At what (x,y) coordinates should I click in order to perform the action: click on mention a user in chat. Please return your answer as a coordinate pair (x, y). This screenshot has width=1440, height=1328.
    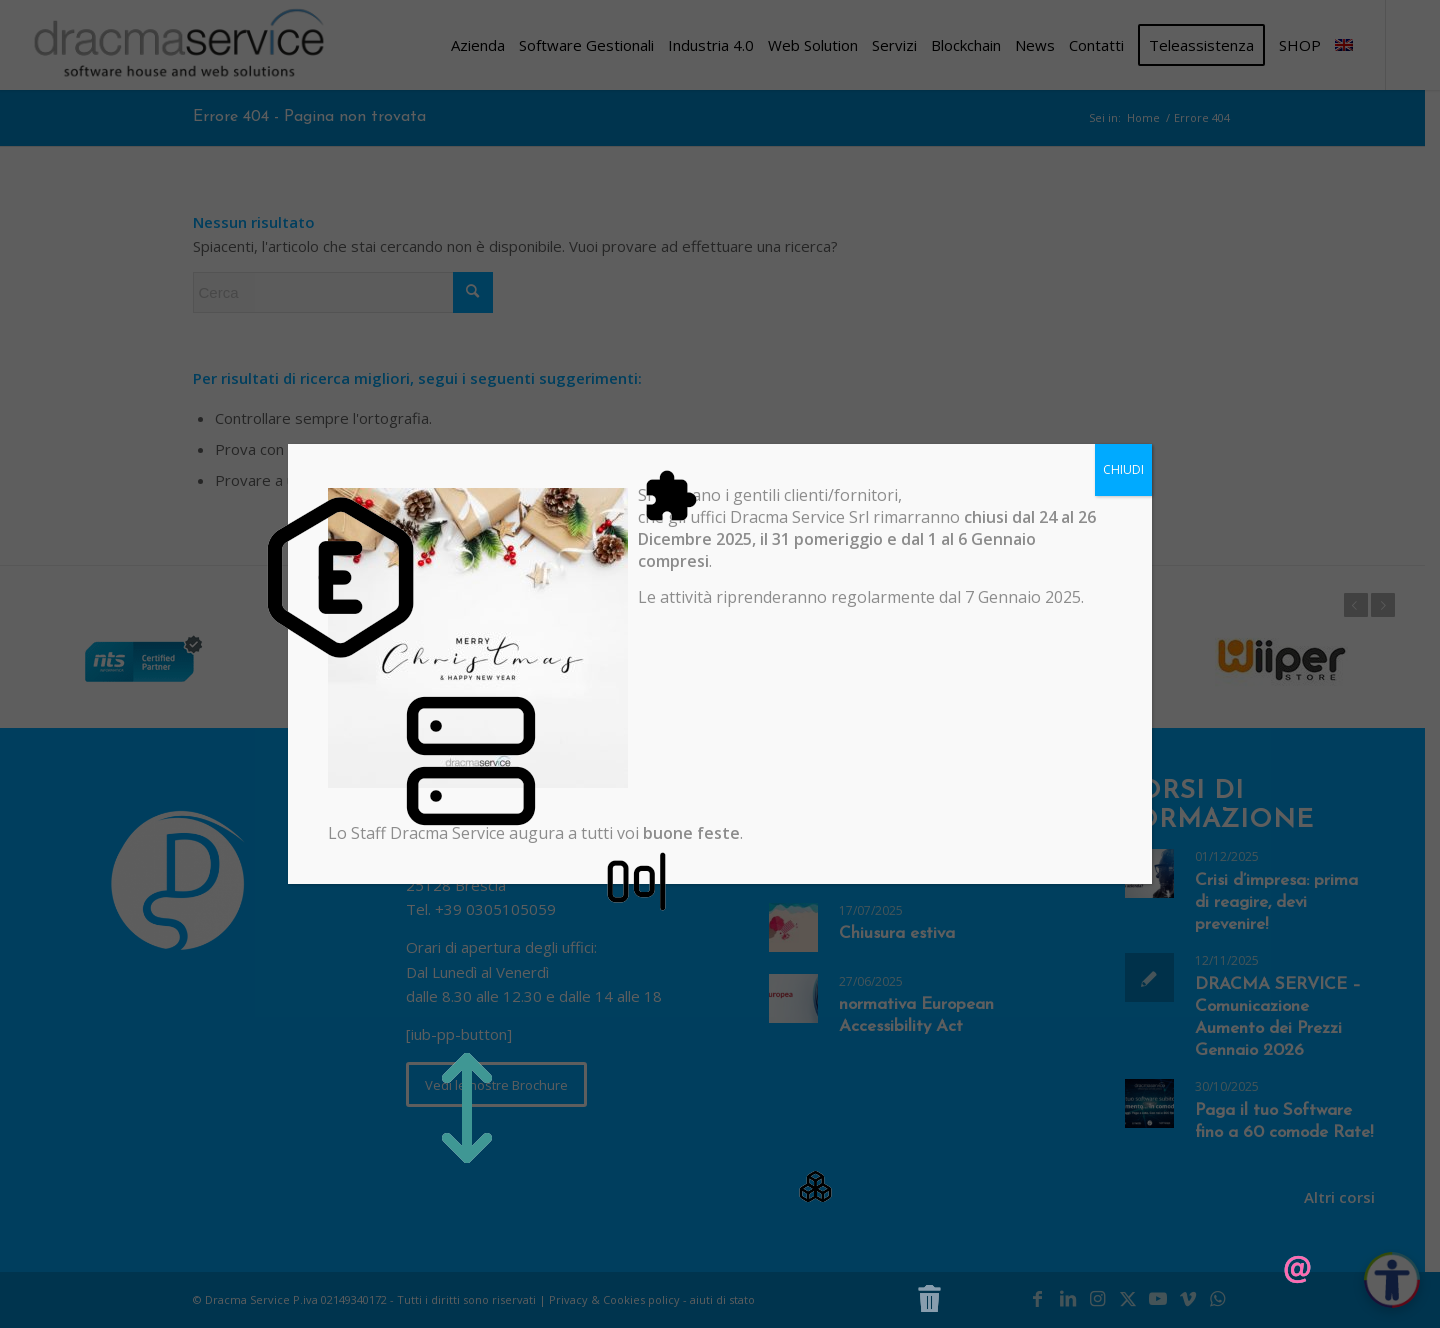
    Looking at the image, I should click on (1297, 1269).